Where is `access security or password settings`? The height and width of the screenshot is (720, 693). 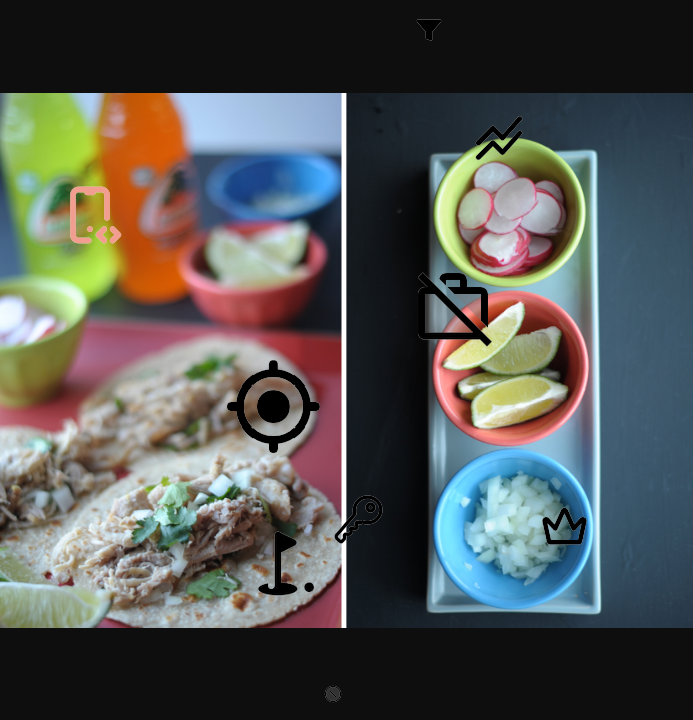
access security or password settings is located at coordinates (358, 519).